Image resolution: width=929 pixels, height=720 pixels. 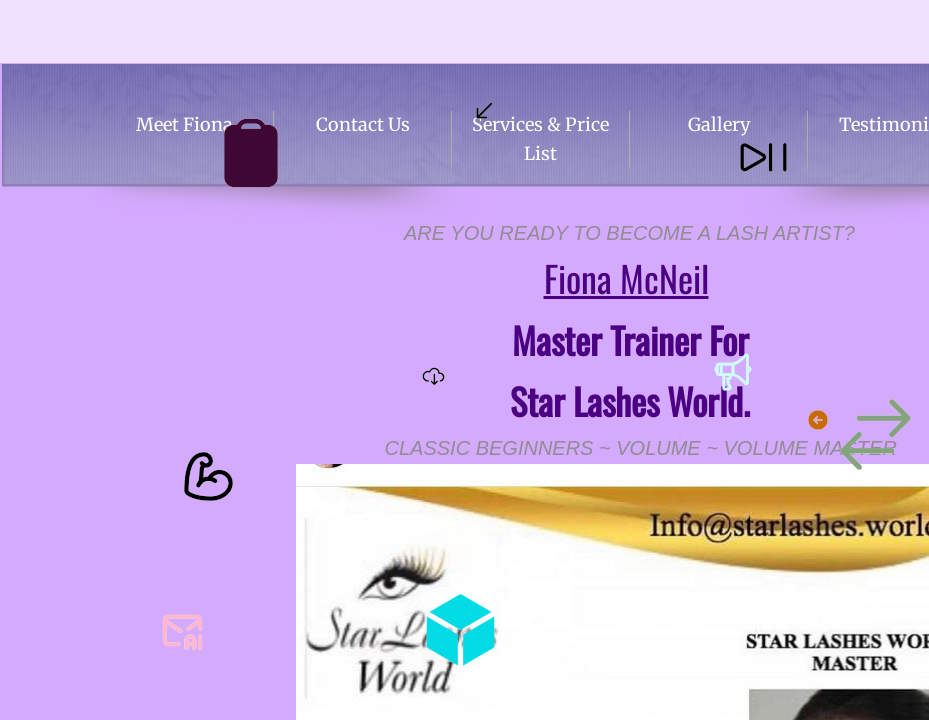 I want to click on access AI-powered email features, so click(x=182, y=630).